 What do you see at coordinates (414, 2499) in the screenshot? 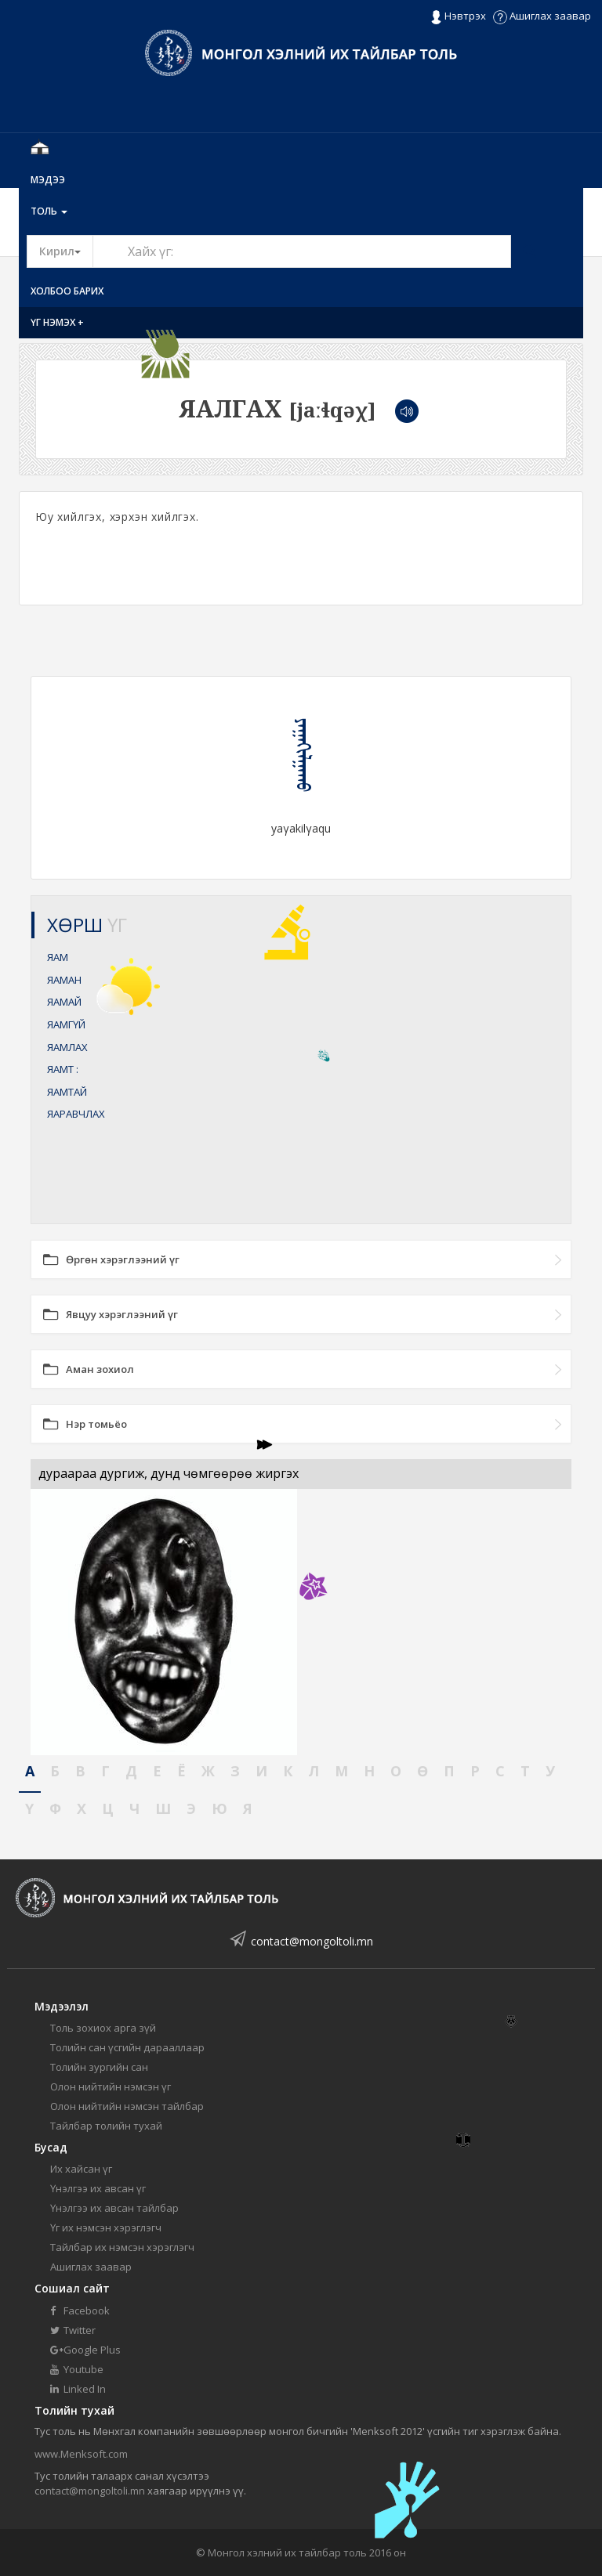
I see `indicates a stigmata or sacred wound status effect` at bounding box center [414, 2499].